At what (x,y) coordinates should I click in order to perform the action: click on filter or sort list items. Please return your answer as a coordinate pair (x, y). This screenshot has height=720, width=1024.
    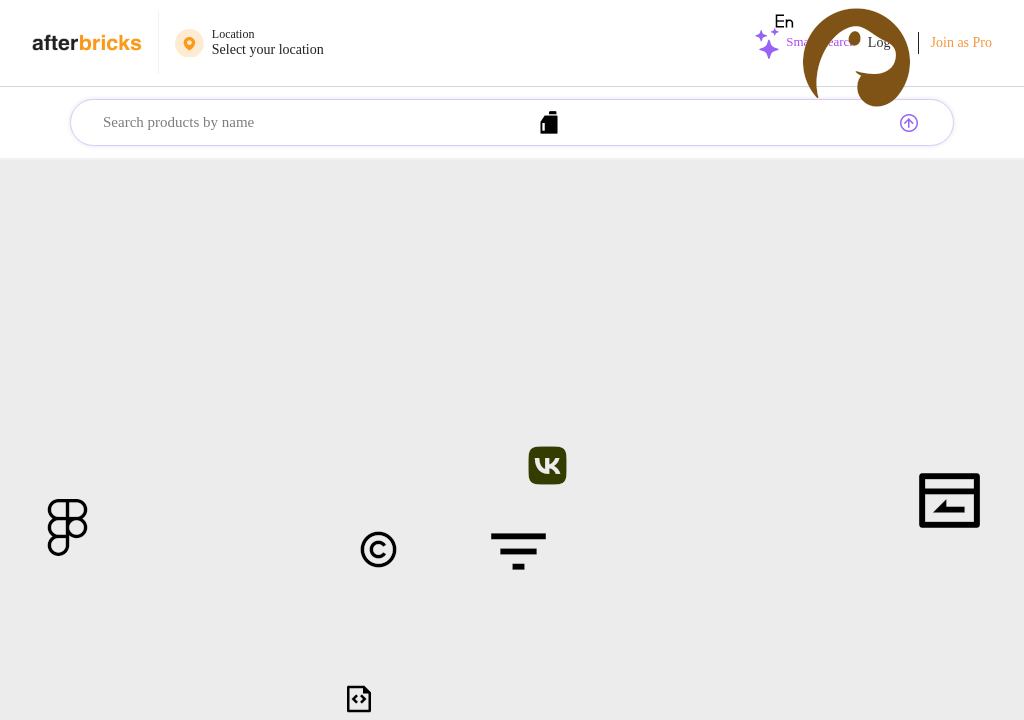
    Looking at the image, I should click on (518, 551).